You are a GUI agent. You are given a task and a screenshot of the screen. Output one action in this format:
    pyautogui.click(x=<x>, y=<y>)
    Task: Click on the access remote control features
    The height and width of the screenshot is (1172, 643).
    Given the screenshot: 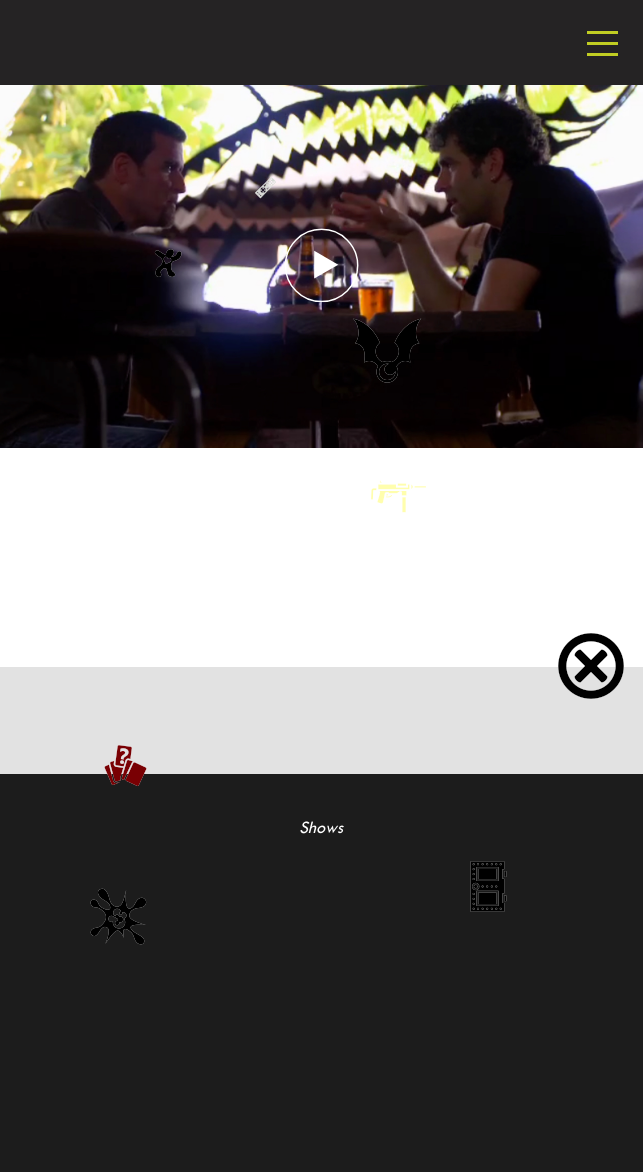 What is the action you would take?
    pyautogui.click(x=265, y=187)
    